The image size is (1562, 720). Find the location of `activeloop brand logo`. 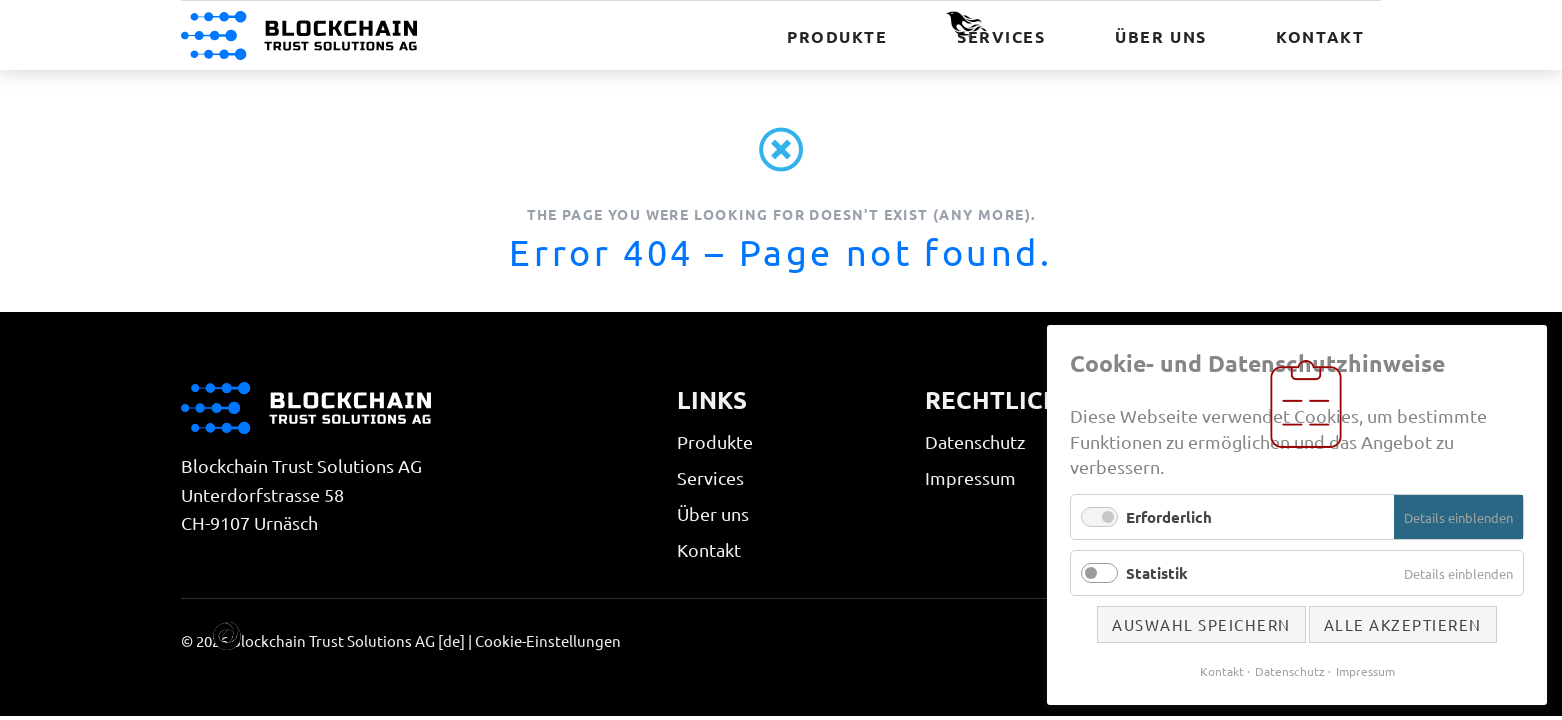

activeloop brand logo is located at coordinates (227, 636).